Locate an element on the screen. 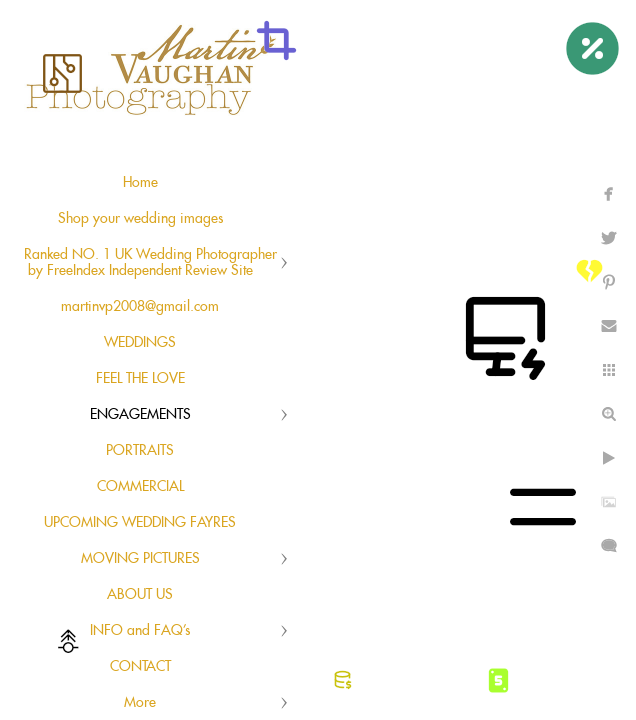 This screenshot has width=636, height=720. access hardware or circuit settings is located at coordinates (62, 73).